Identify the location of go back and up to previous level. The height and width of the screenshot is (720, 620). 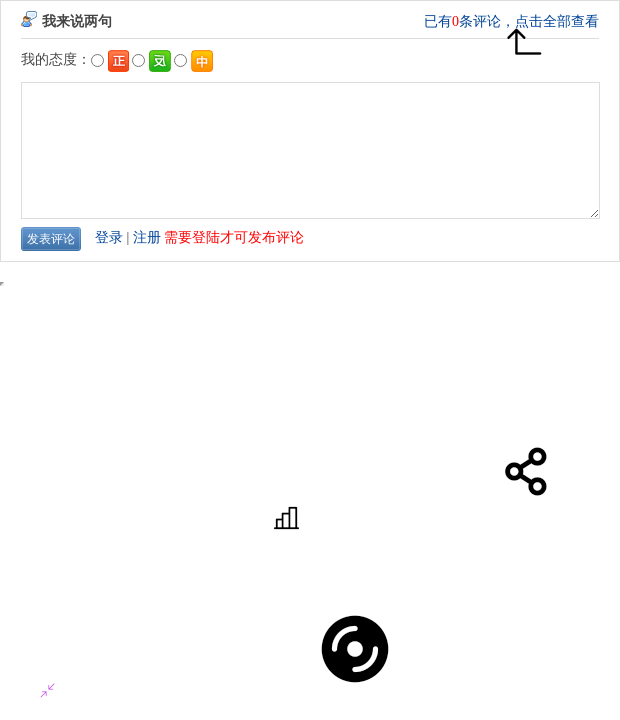
(523, 43).